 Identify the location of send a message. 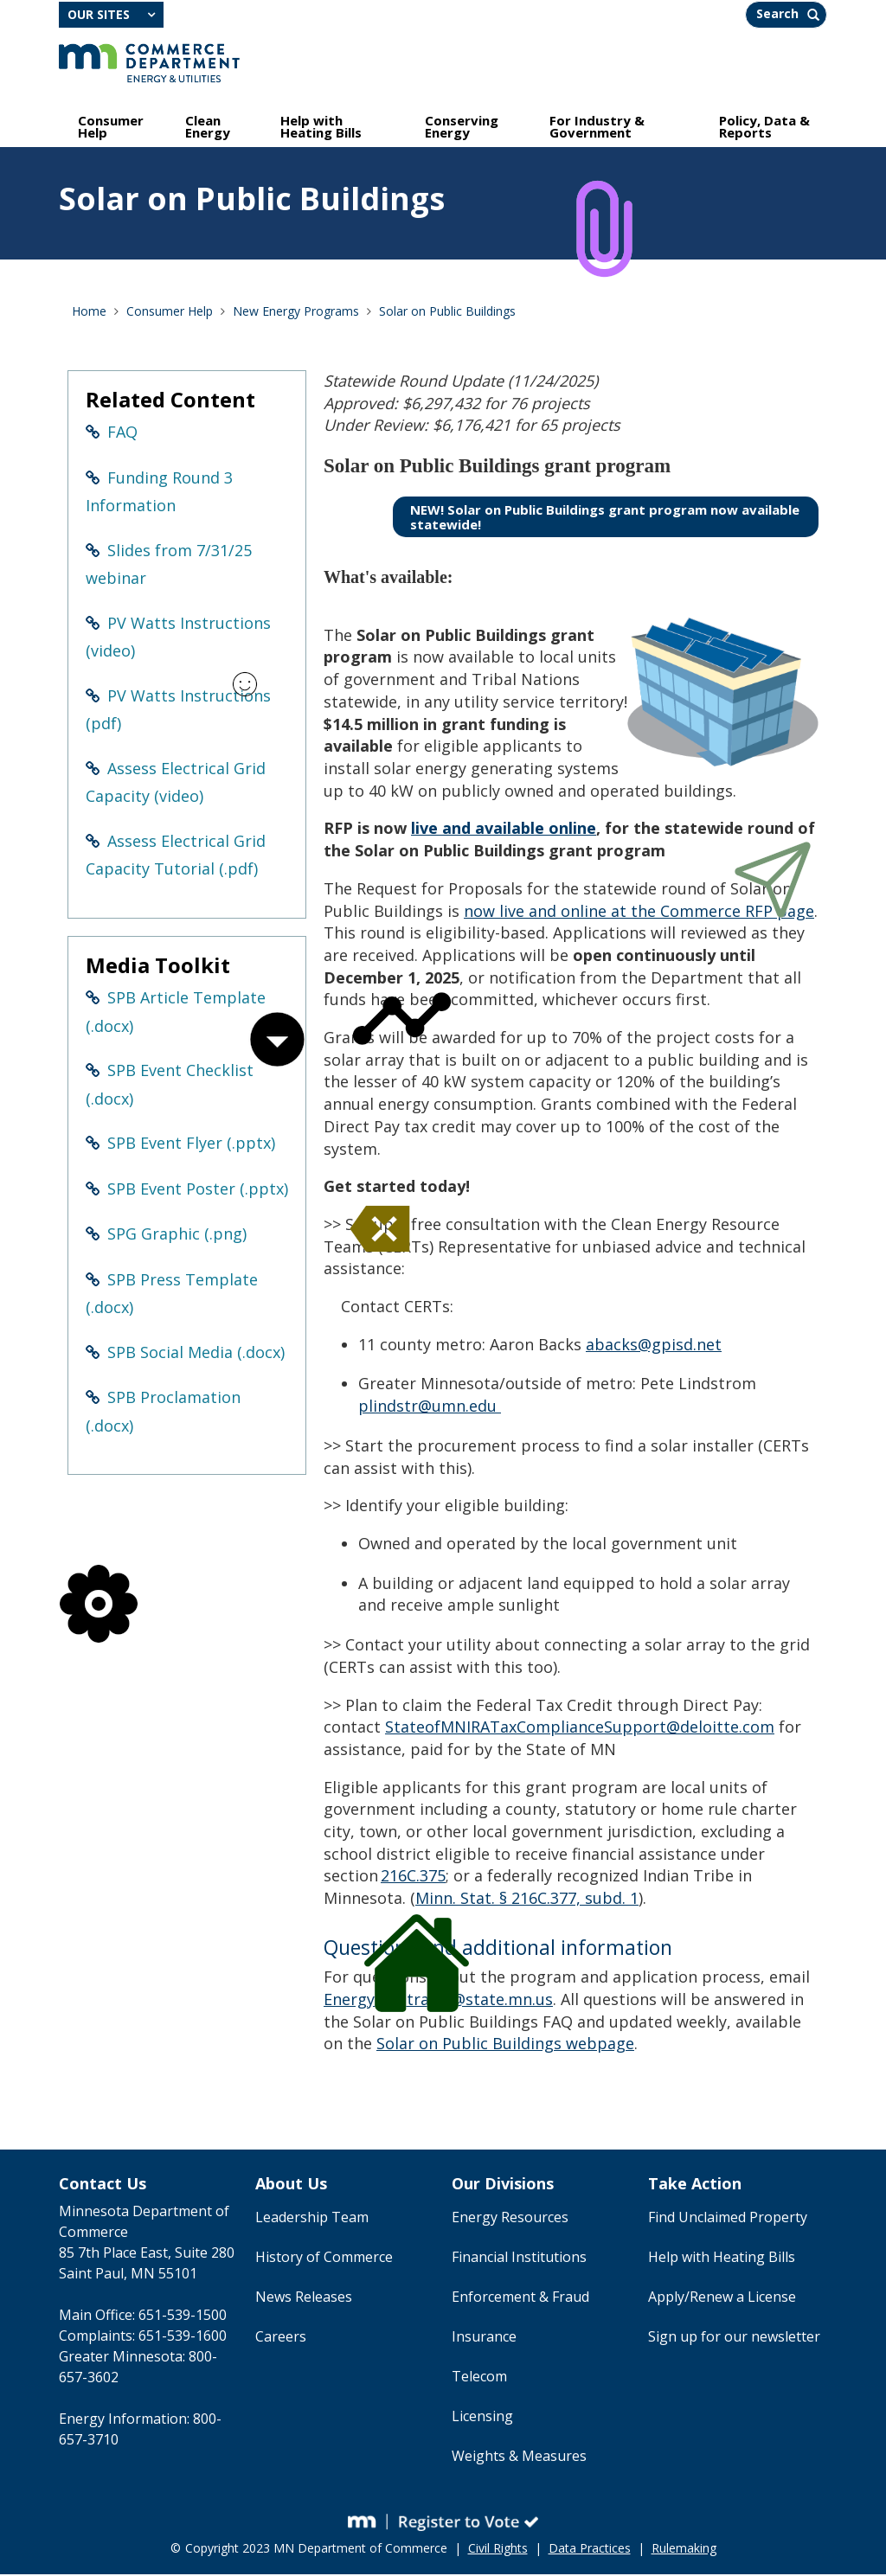
(773, 880).